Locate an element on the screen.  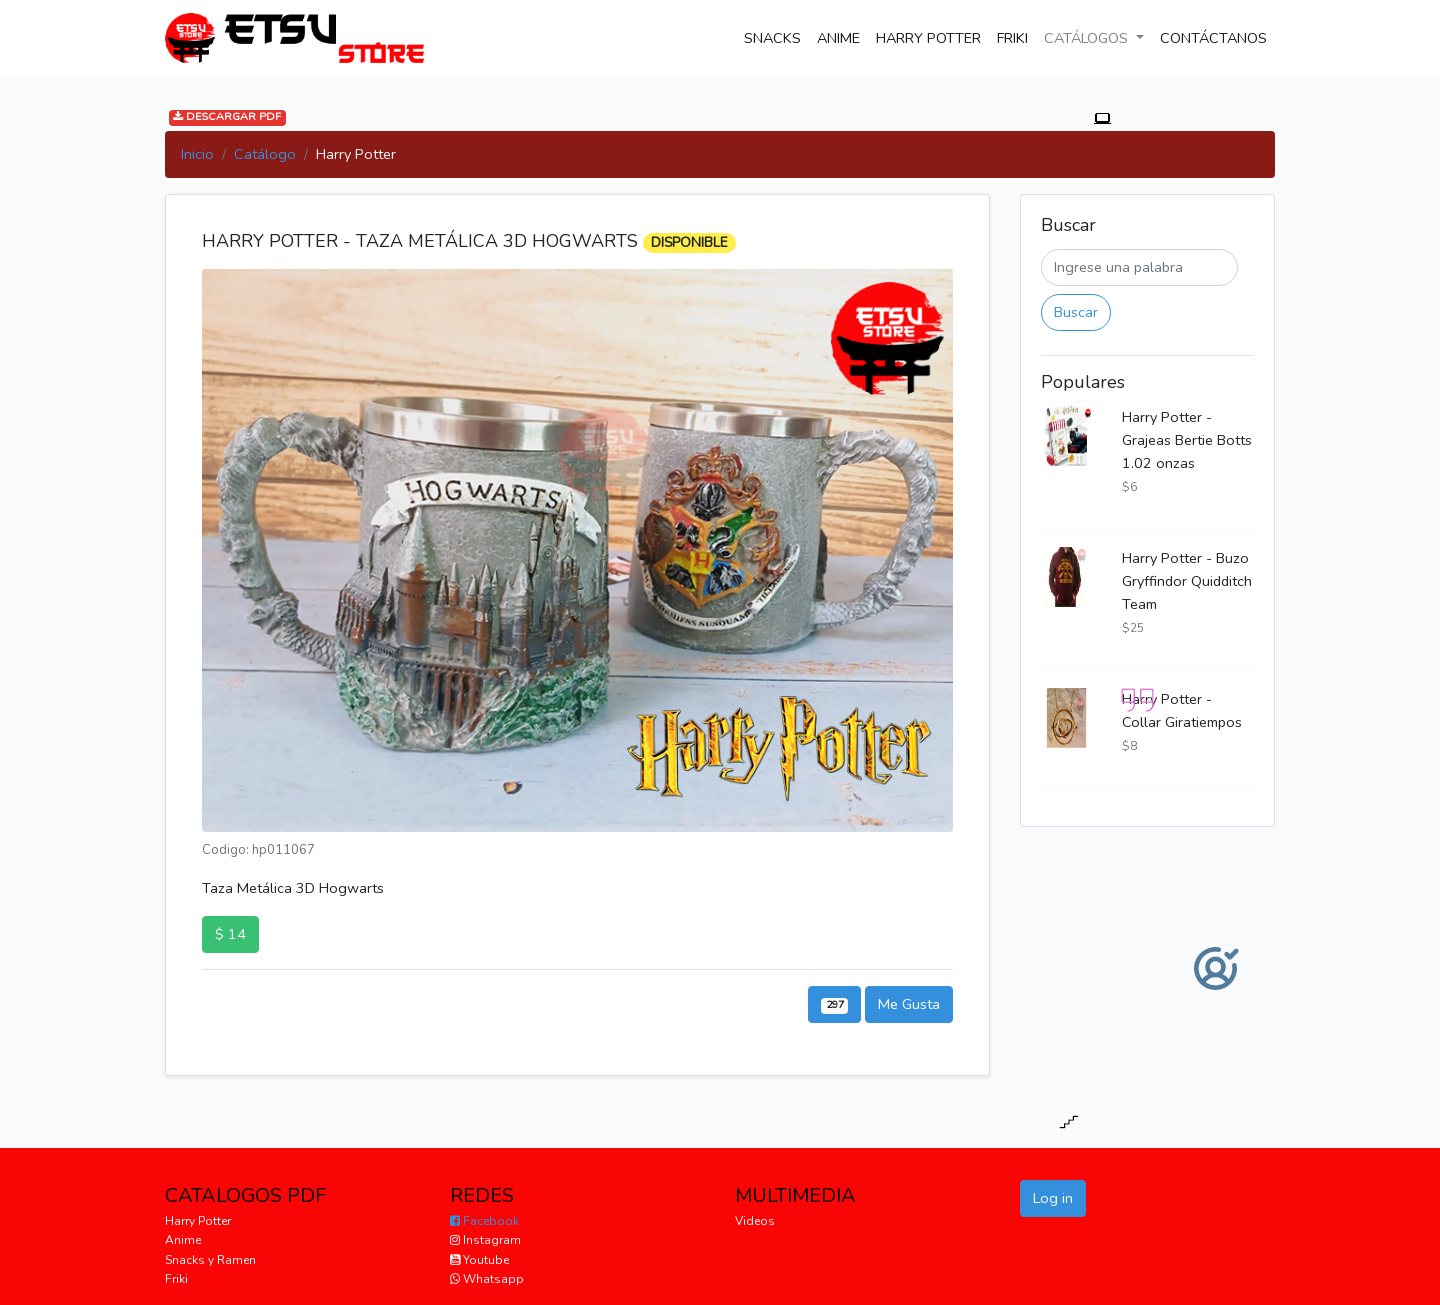
switch to desktop view is located at coordinates (1102, 118).